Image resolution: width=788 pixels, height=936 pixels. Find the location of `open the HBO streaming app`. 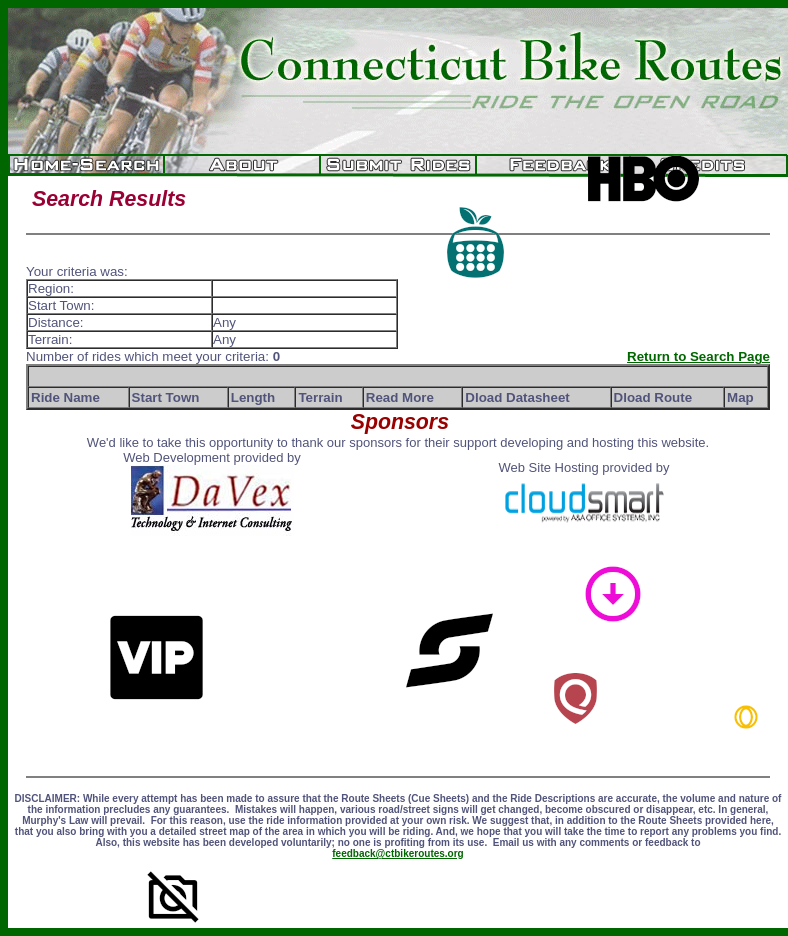

open the HBO streaming app is located at coordinates (643, 178).